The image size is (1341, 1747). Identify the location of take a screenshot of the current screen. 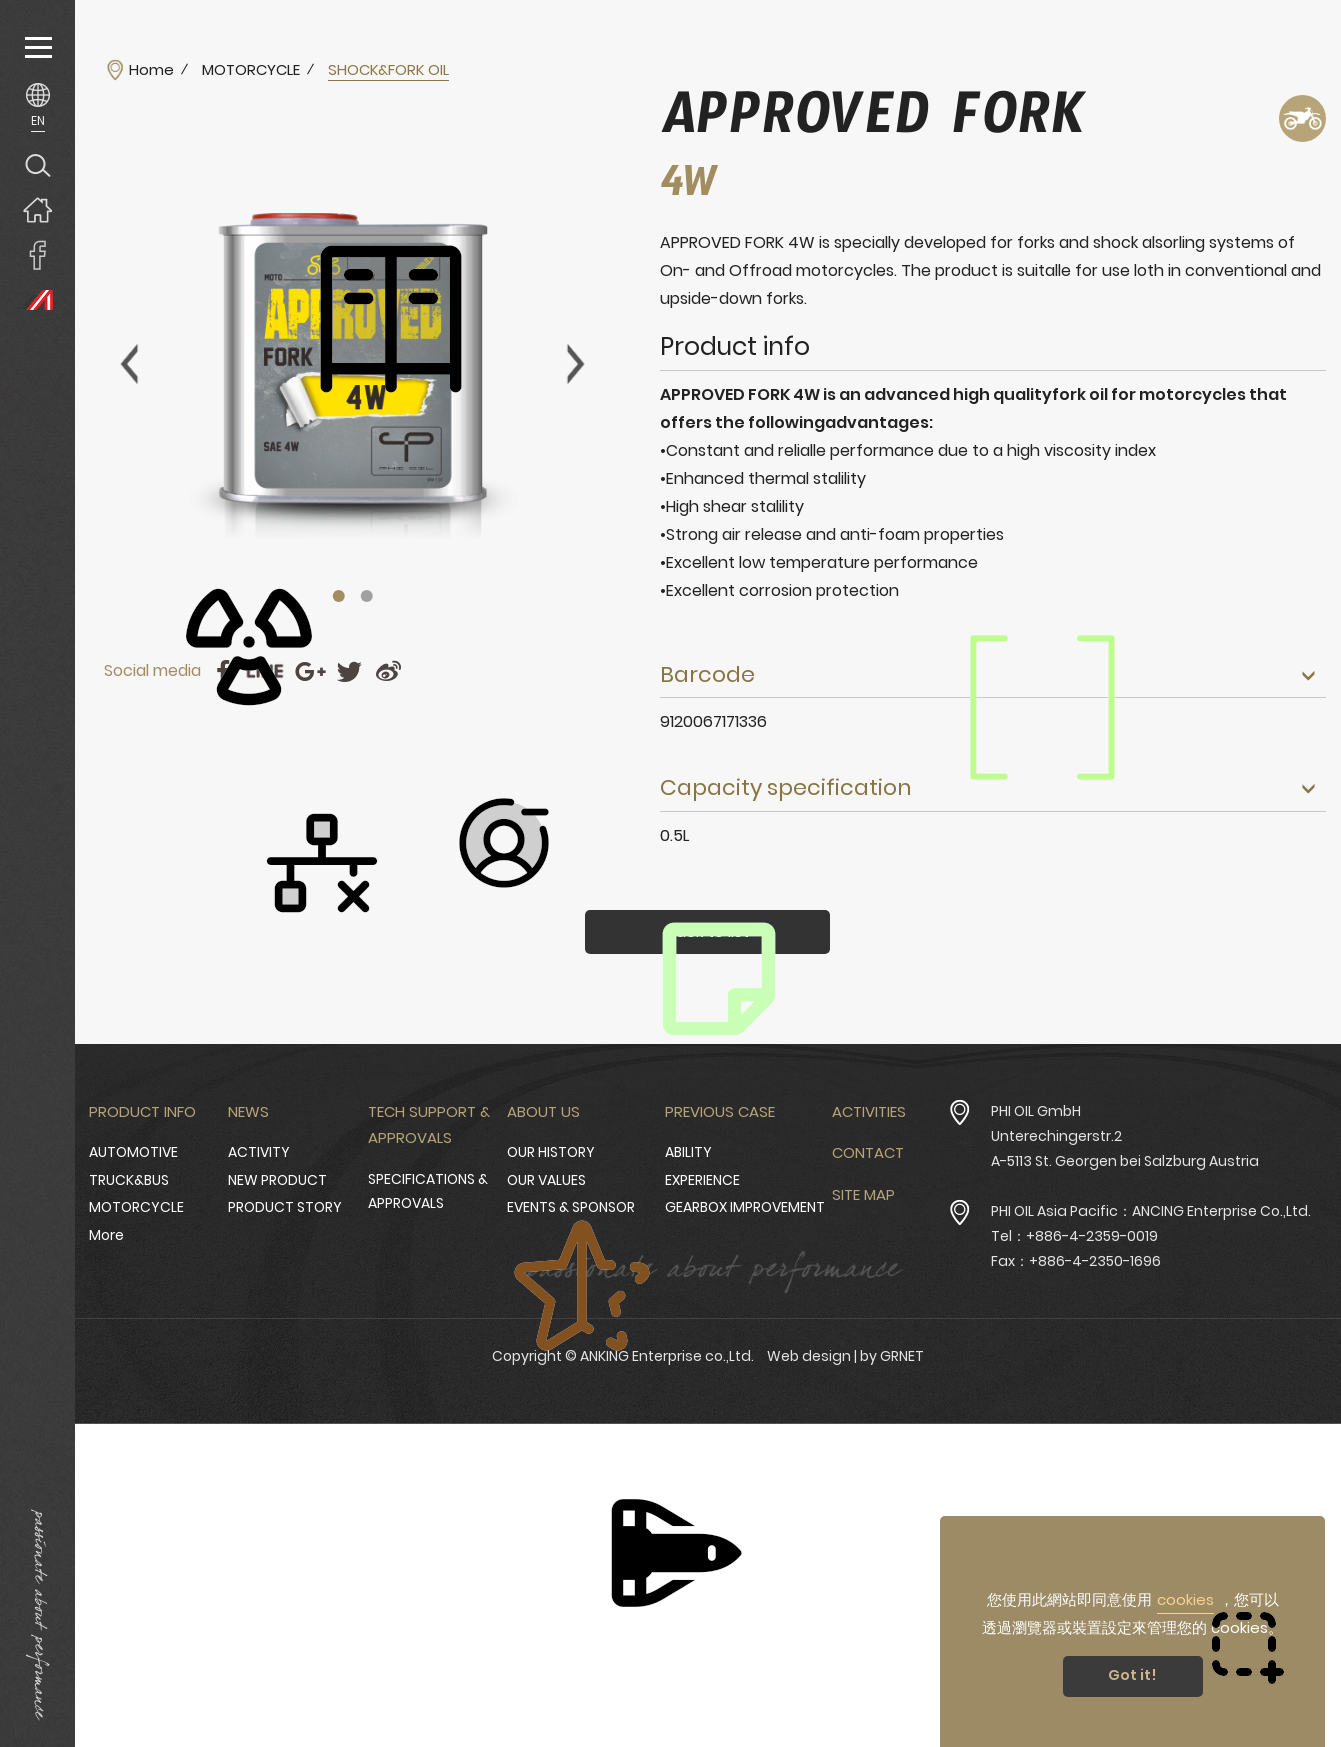
(1244, 1644).